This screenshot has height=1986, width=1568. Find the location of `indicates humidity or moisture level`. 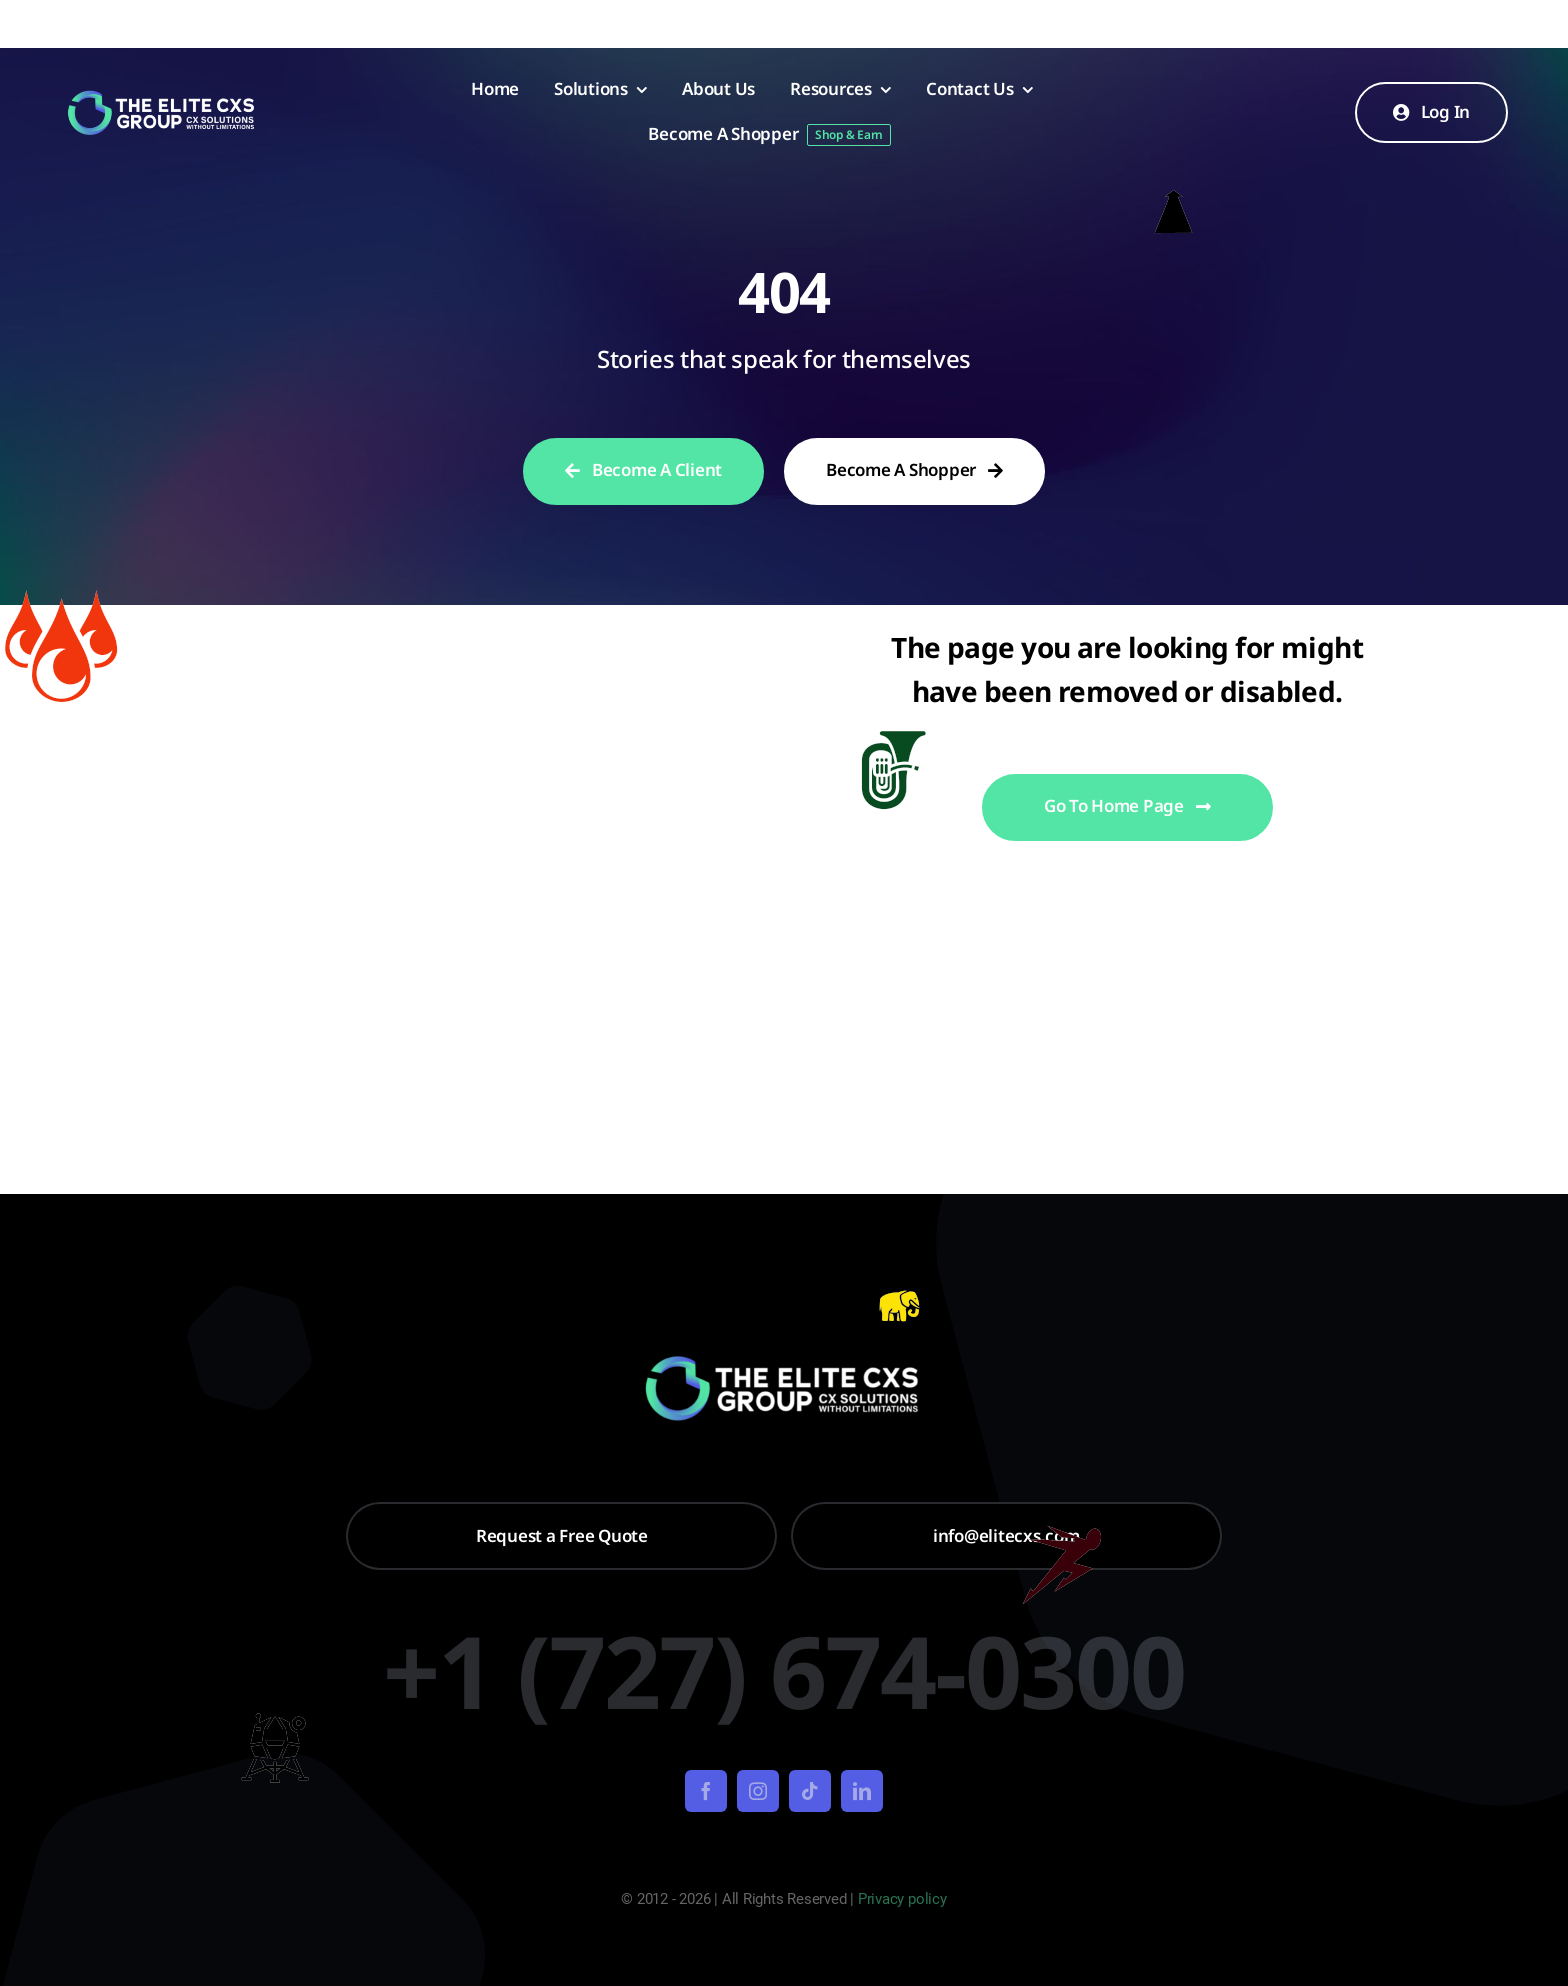

indicates humidity or moisture level is located at coordinates (61, 646).